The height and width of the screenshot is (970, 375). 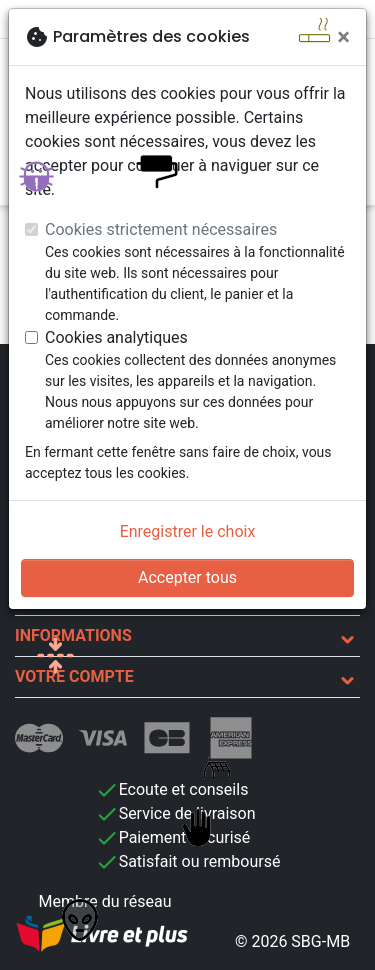 What do you see at coordinates (36, 176) in the screenshot?
I see `report a bug or issue` at bounding box center [36, 176].